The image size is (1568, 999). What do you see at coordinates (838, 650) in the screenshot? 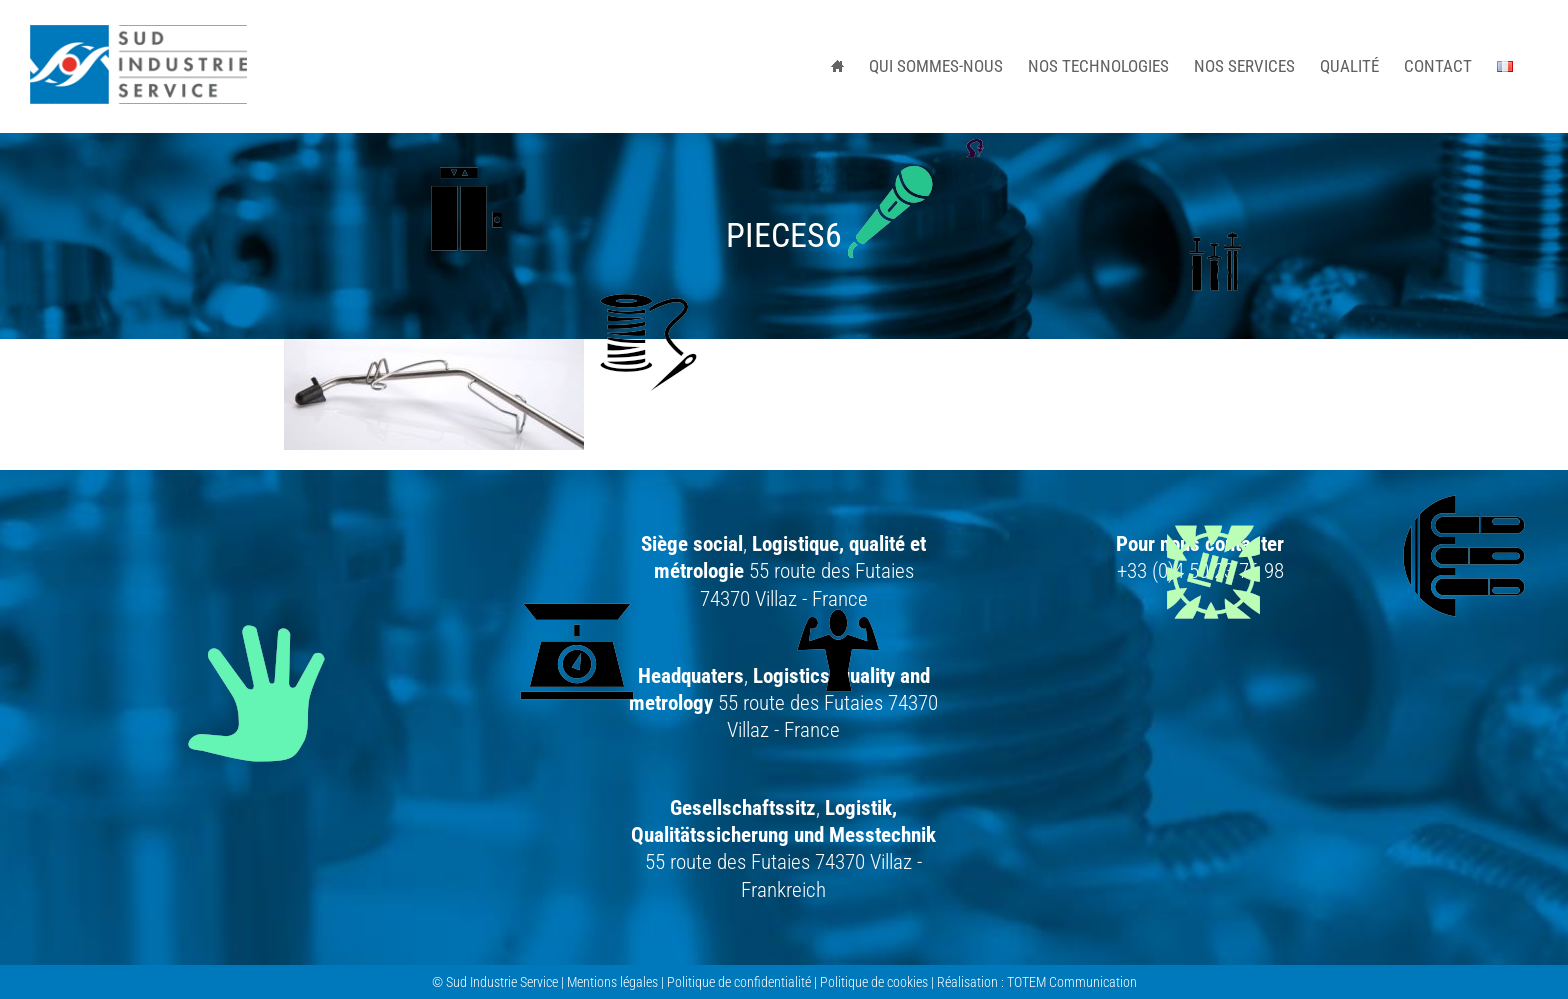
I see `indicates strength or power attribute` at bounding box center [838, 650].